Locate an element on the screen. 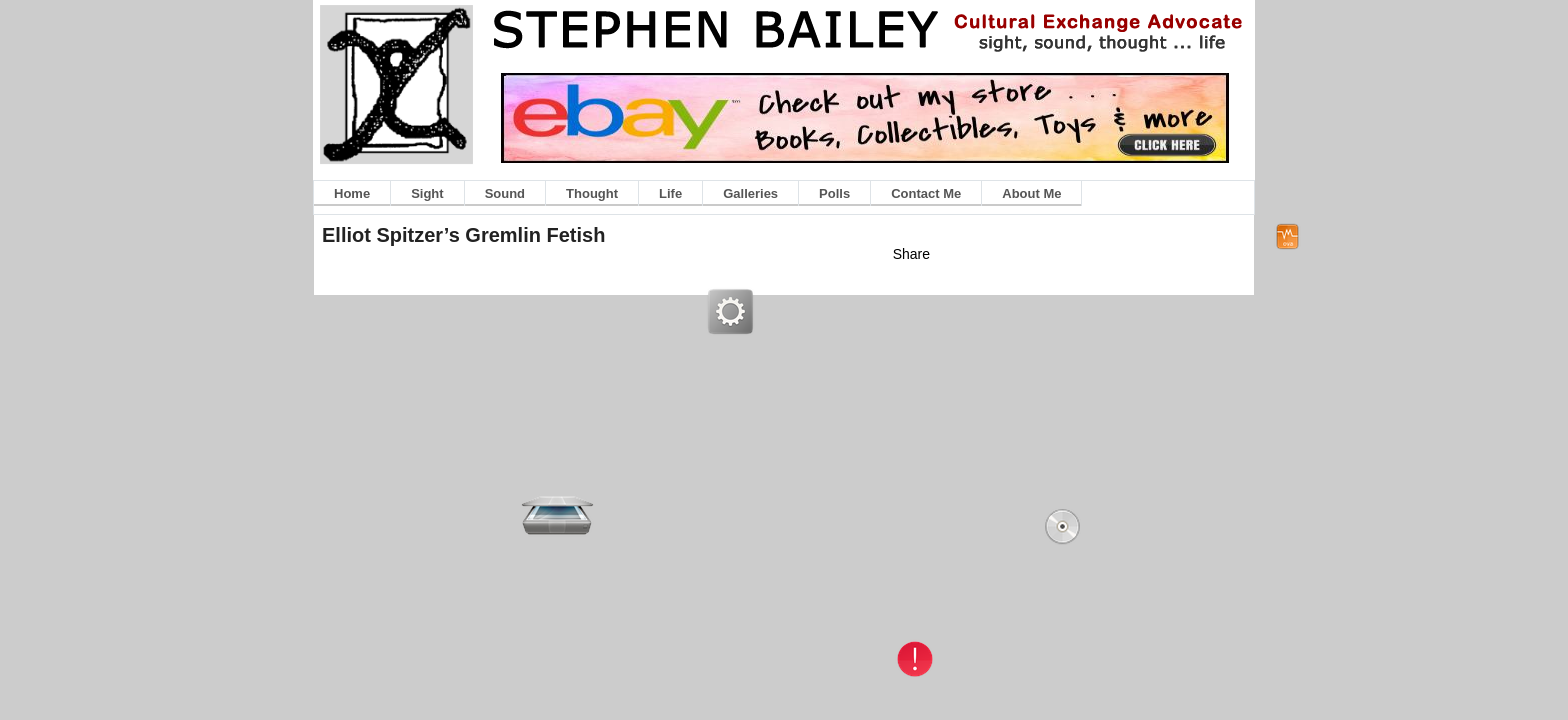  indicates a warning or alert requiring attention is located at coordinates (915, 659).